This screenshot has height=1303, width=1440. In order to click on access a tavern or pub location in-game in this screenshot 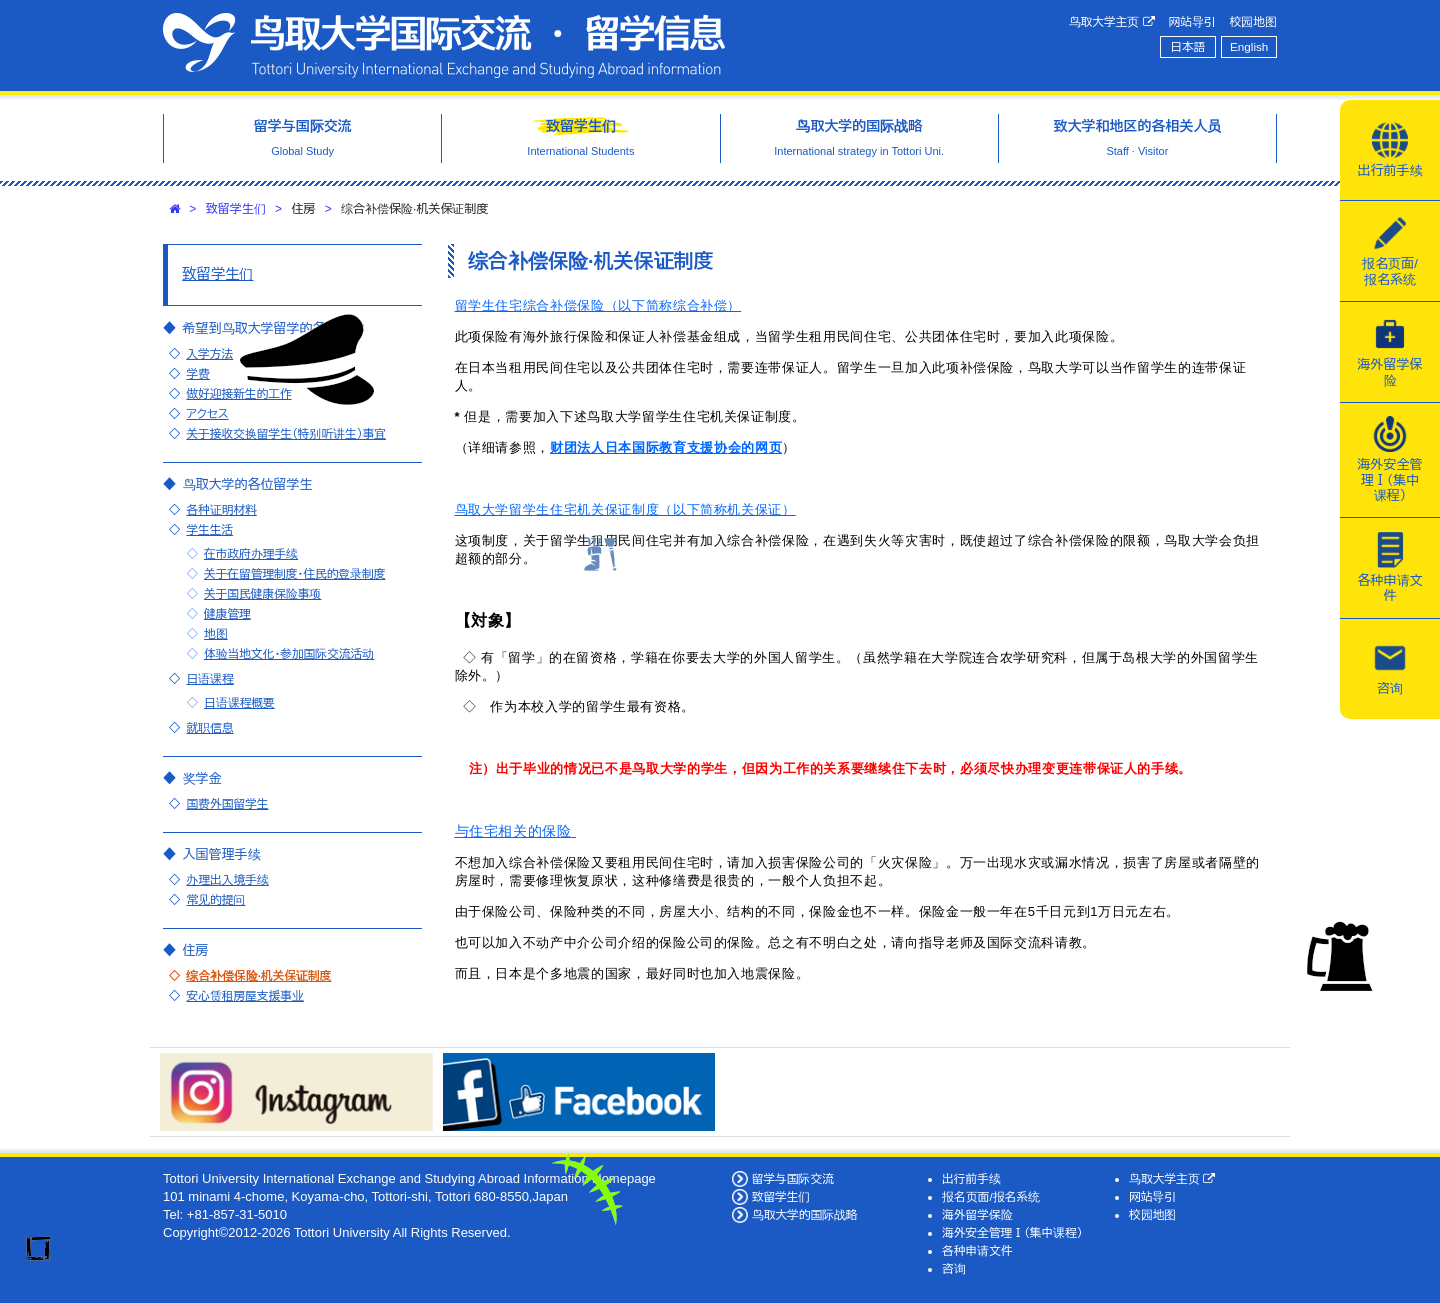, I will do `click(1340, 956)`.